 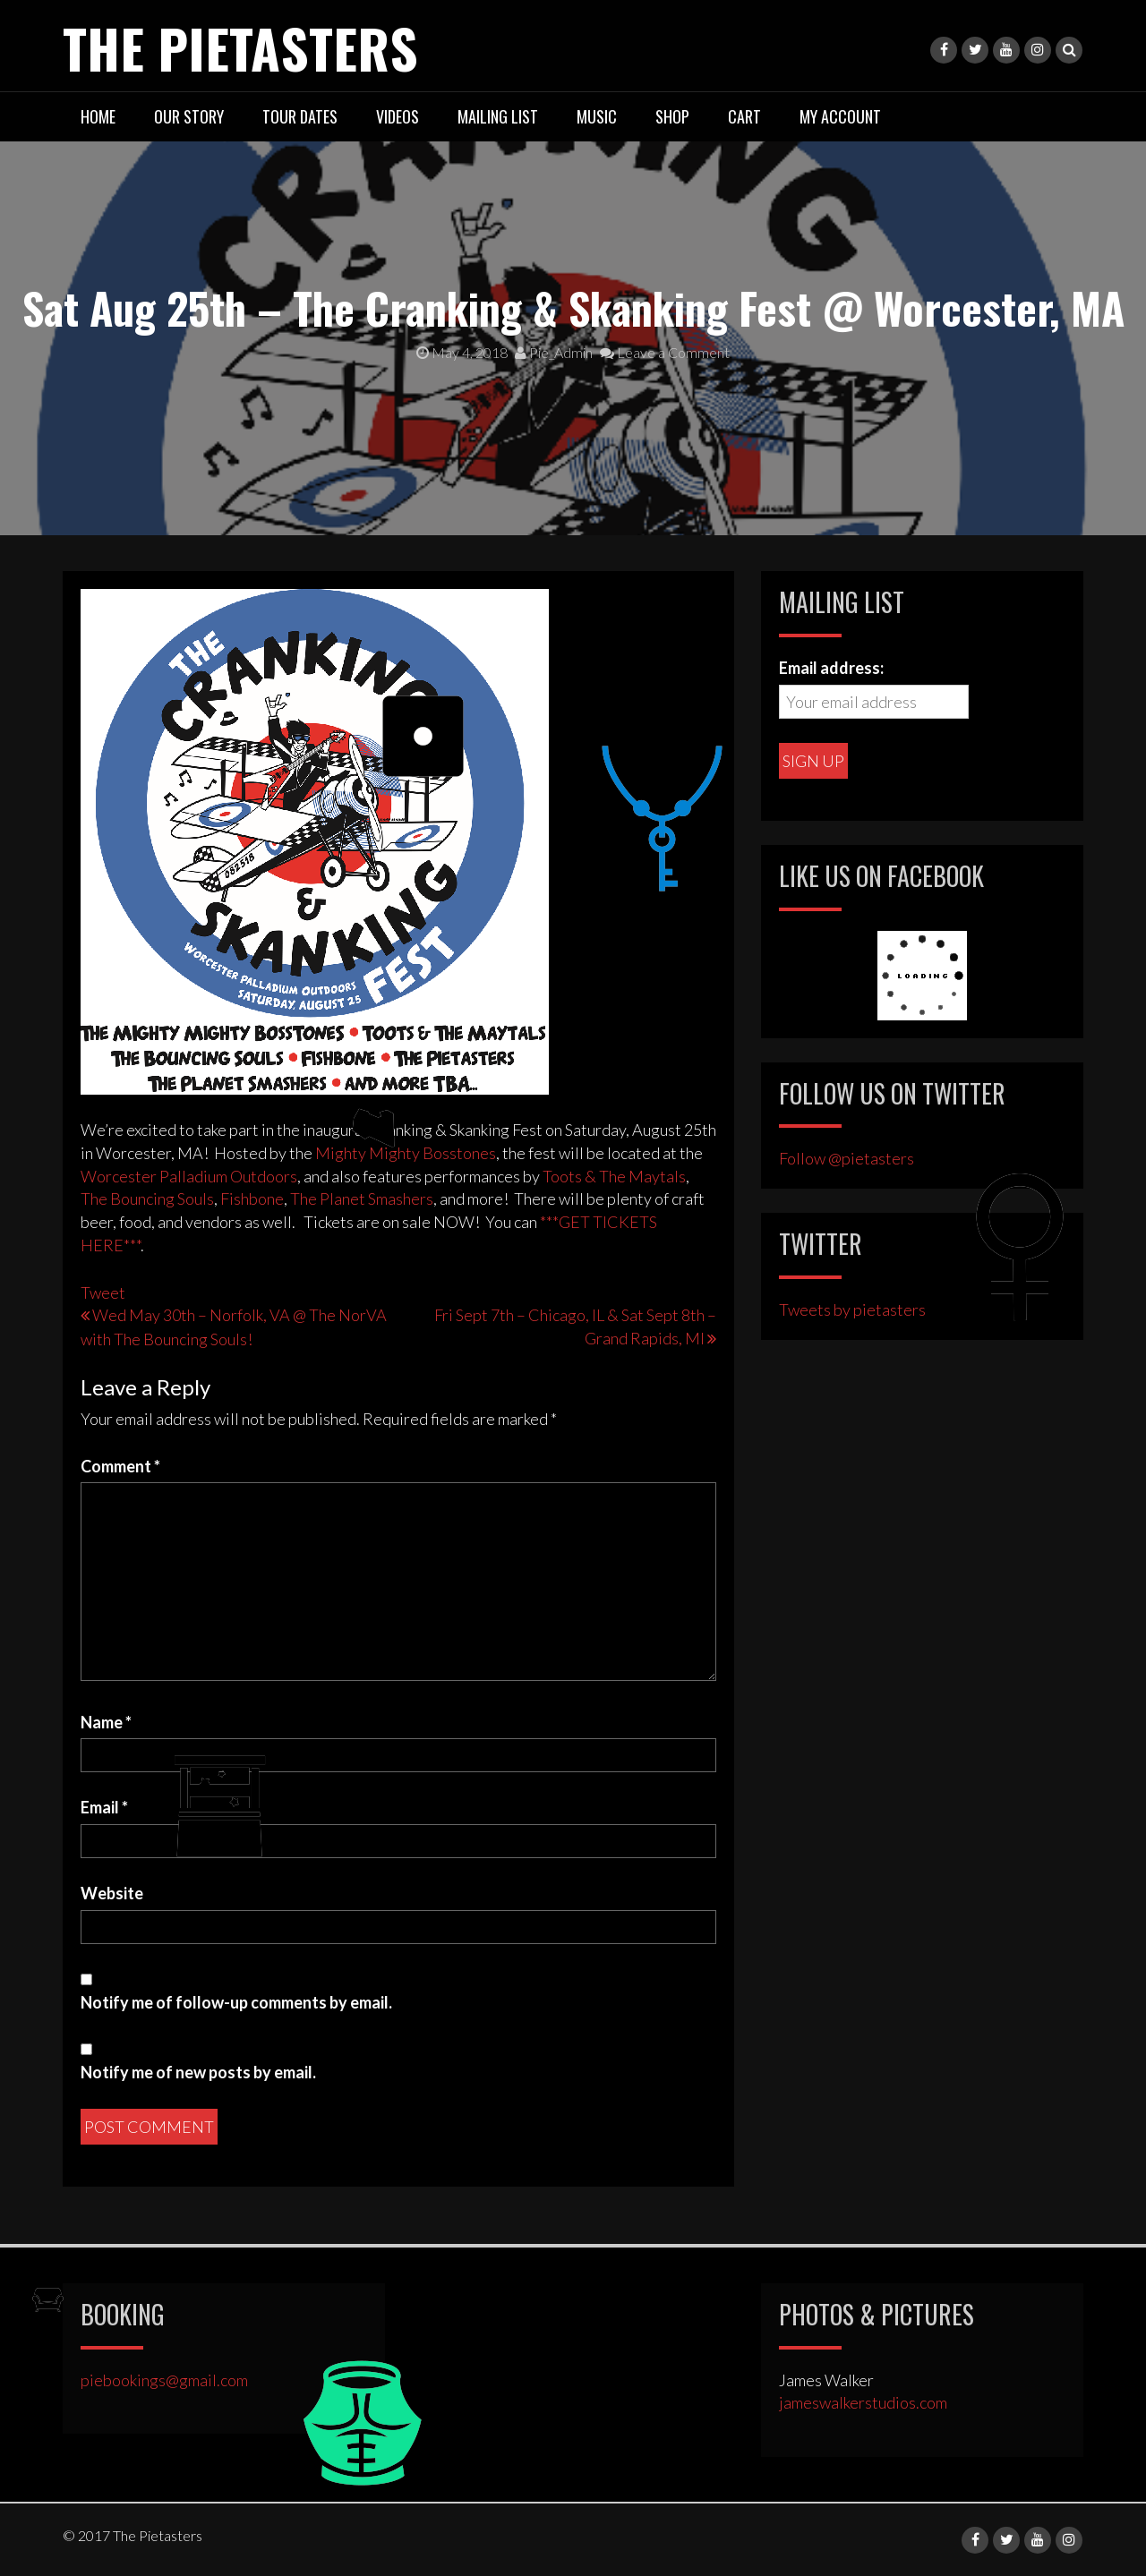 I want to click on browse furniture or home decor items, so click(x=47, y=2299).